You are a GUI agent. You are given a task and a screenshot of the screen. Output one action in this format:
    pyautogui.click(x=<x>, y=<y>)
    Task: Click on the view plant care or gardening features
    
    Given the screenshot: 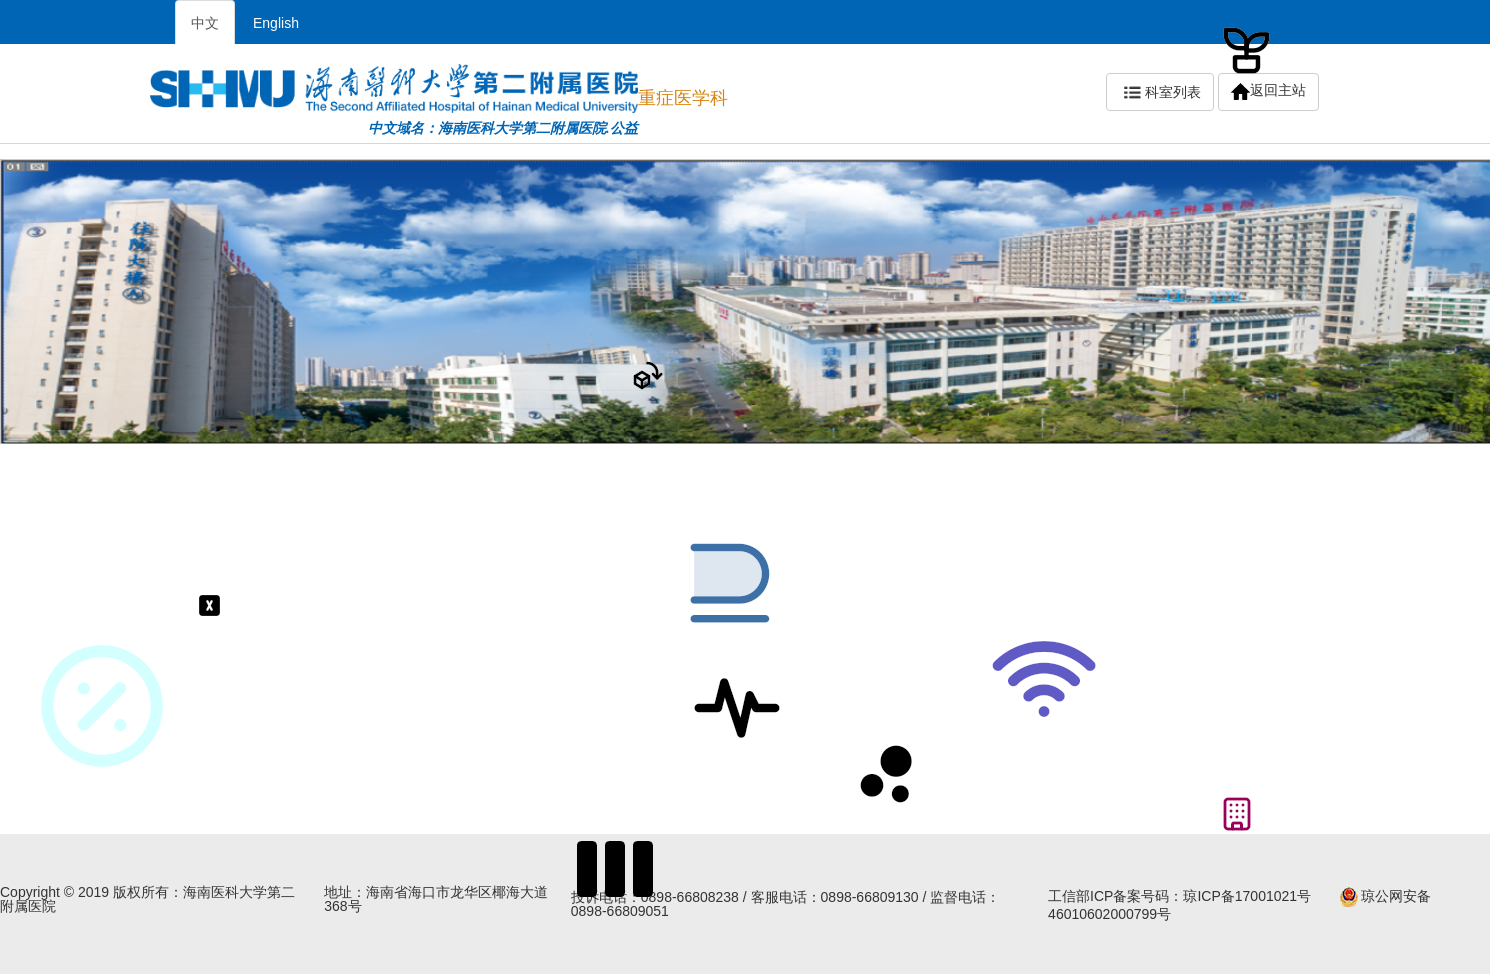 What is the action you would take?
    pyautogui.click(x=1246, y=50)
    